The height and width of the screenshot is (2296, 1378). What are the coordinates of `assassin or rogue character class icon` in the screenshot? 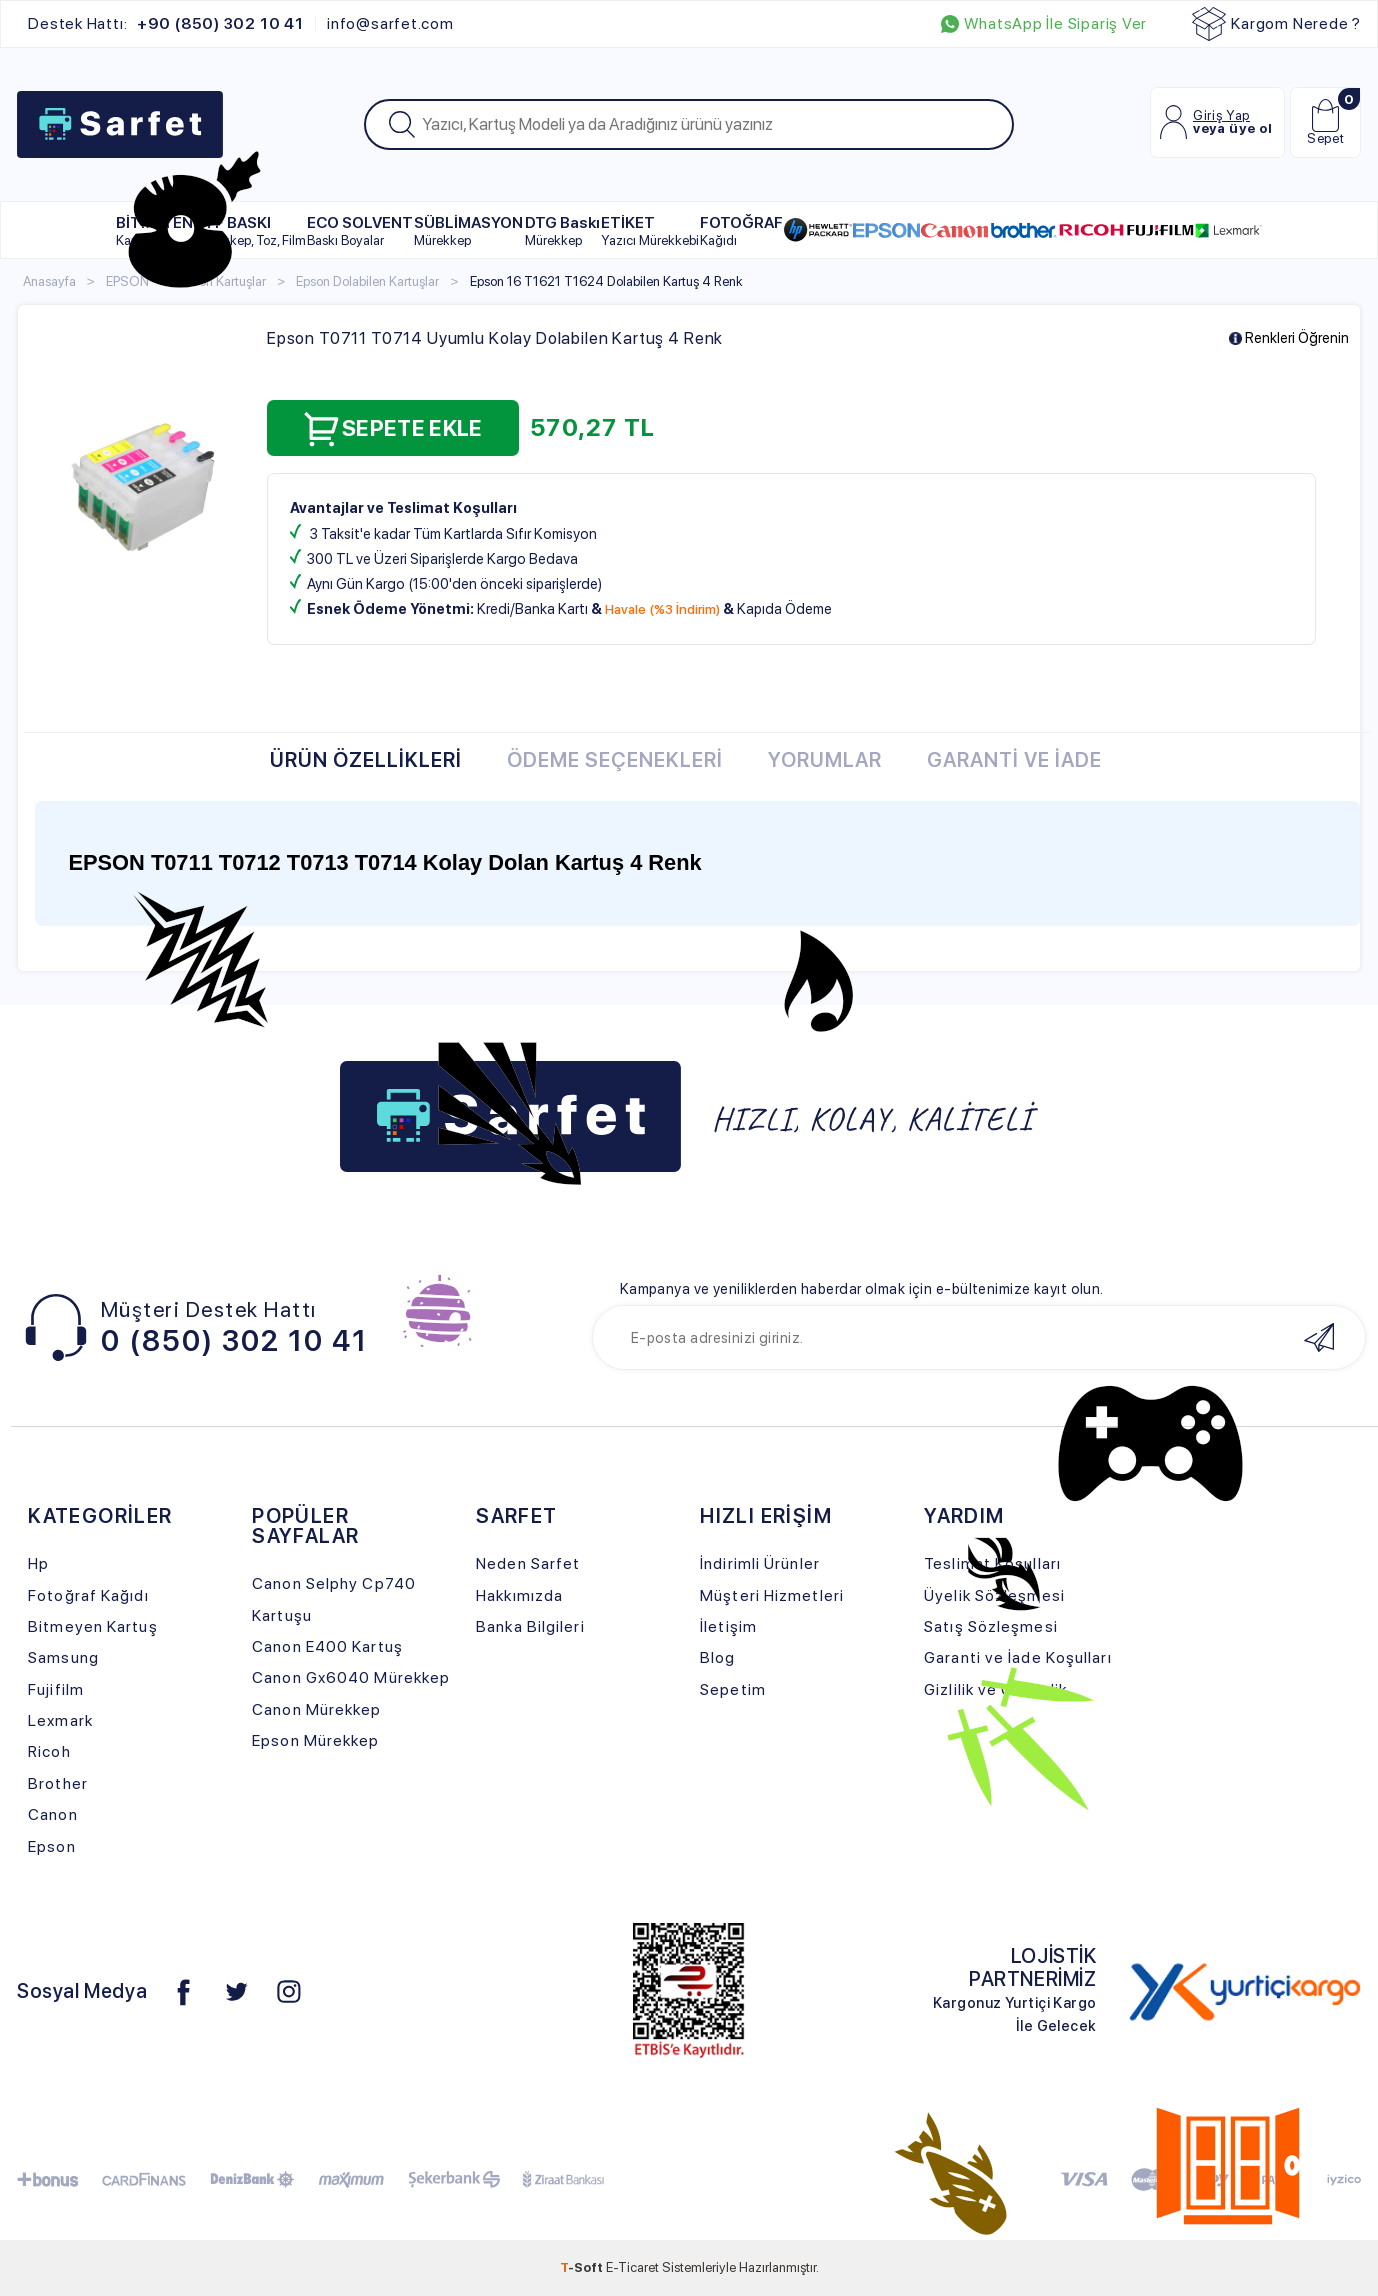 It's located at (1018, 1741).